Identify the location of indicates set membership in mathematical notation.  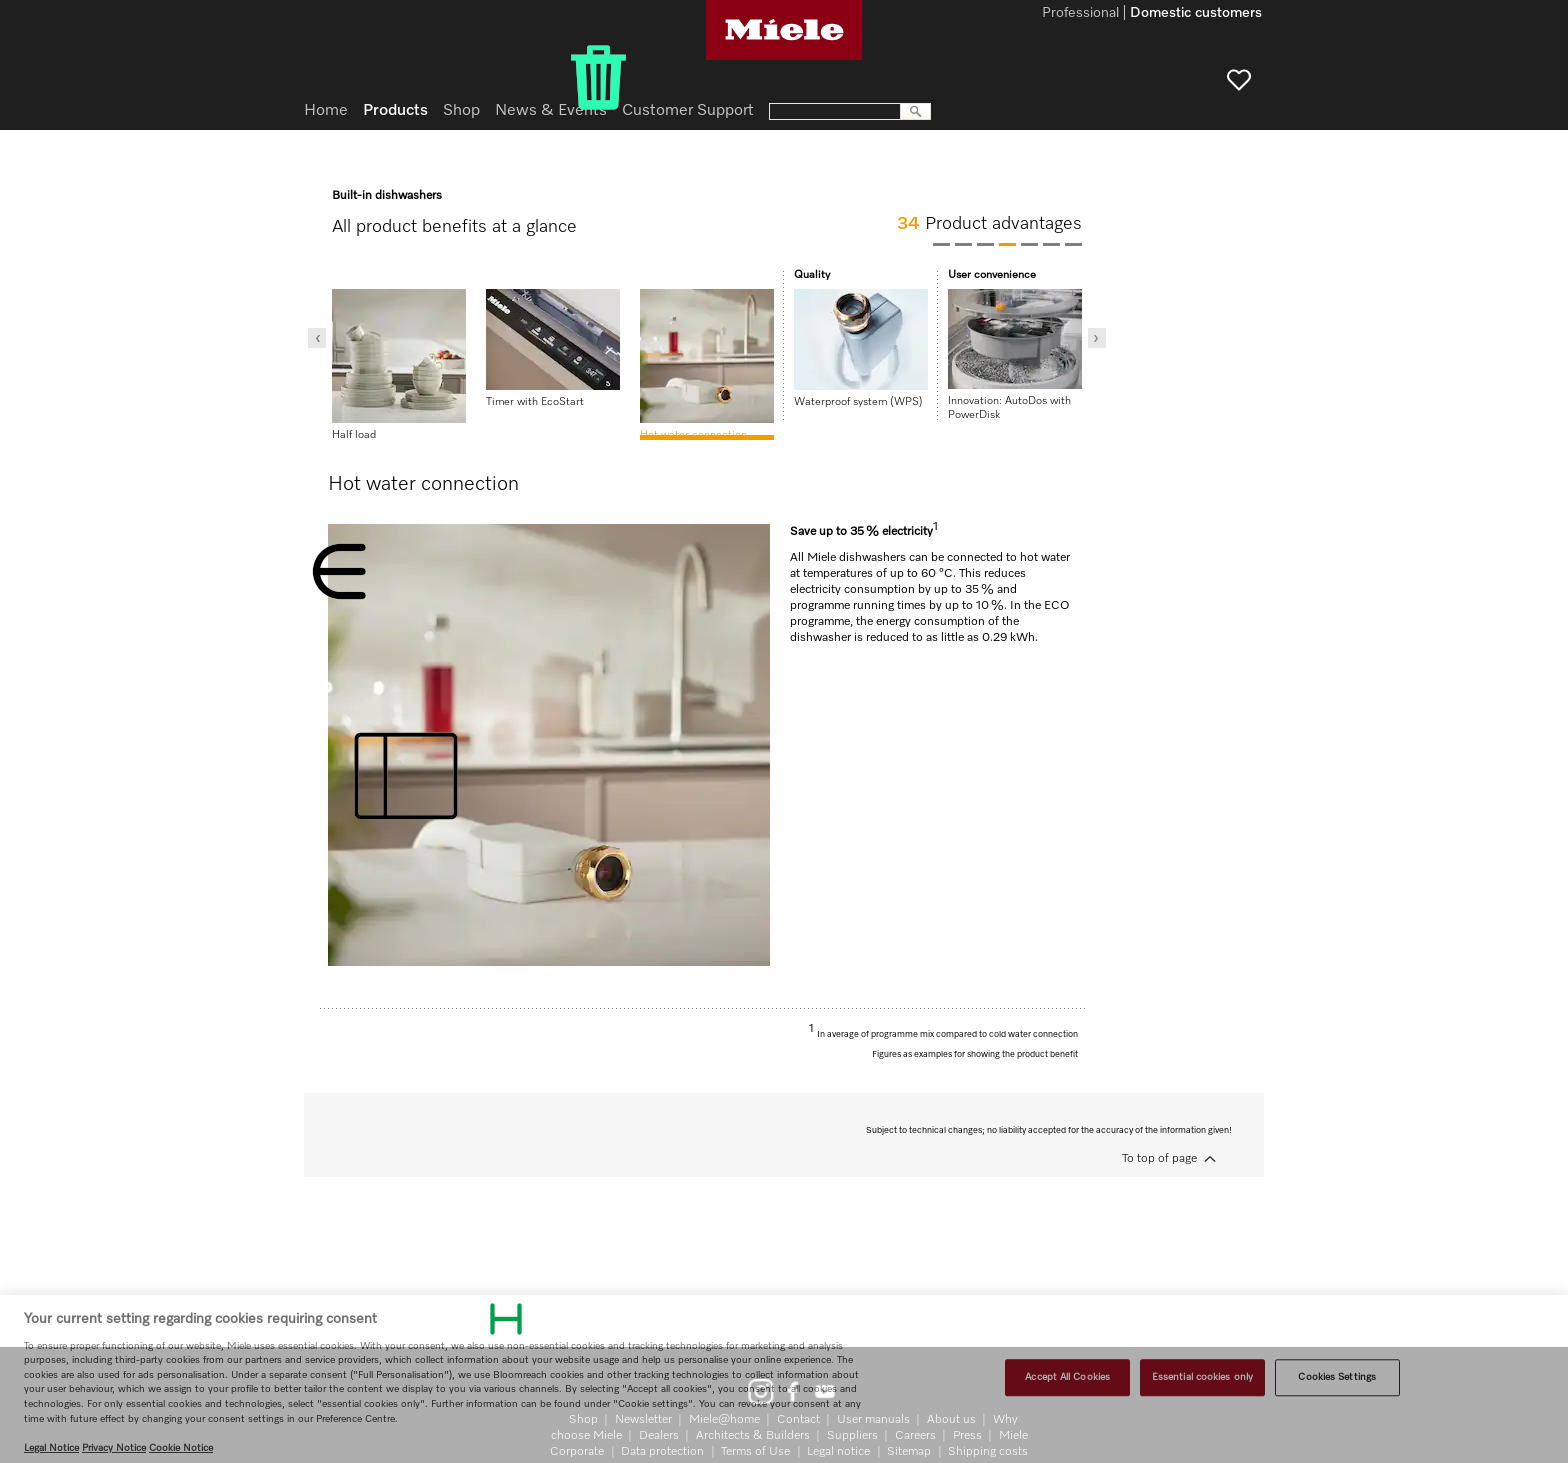
(340, 571).